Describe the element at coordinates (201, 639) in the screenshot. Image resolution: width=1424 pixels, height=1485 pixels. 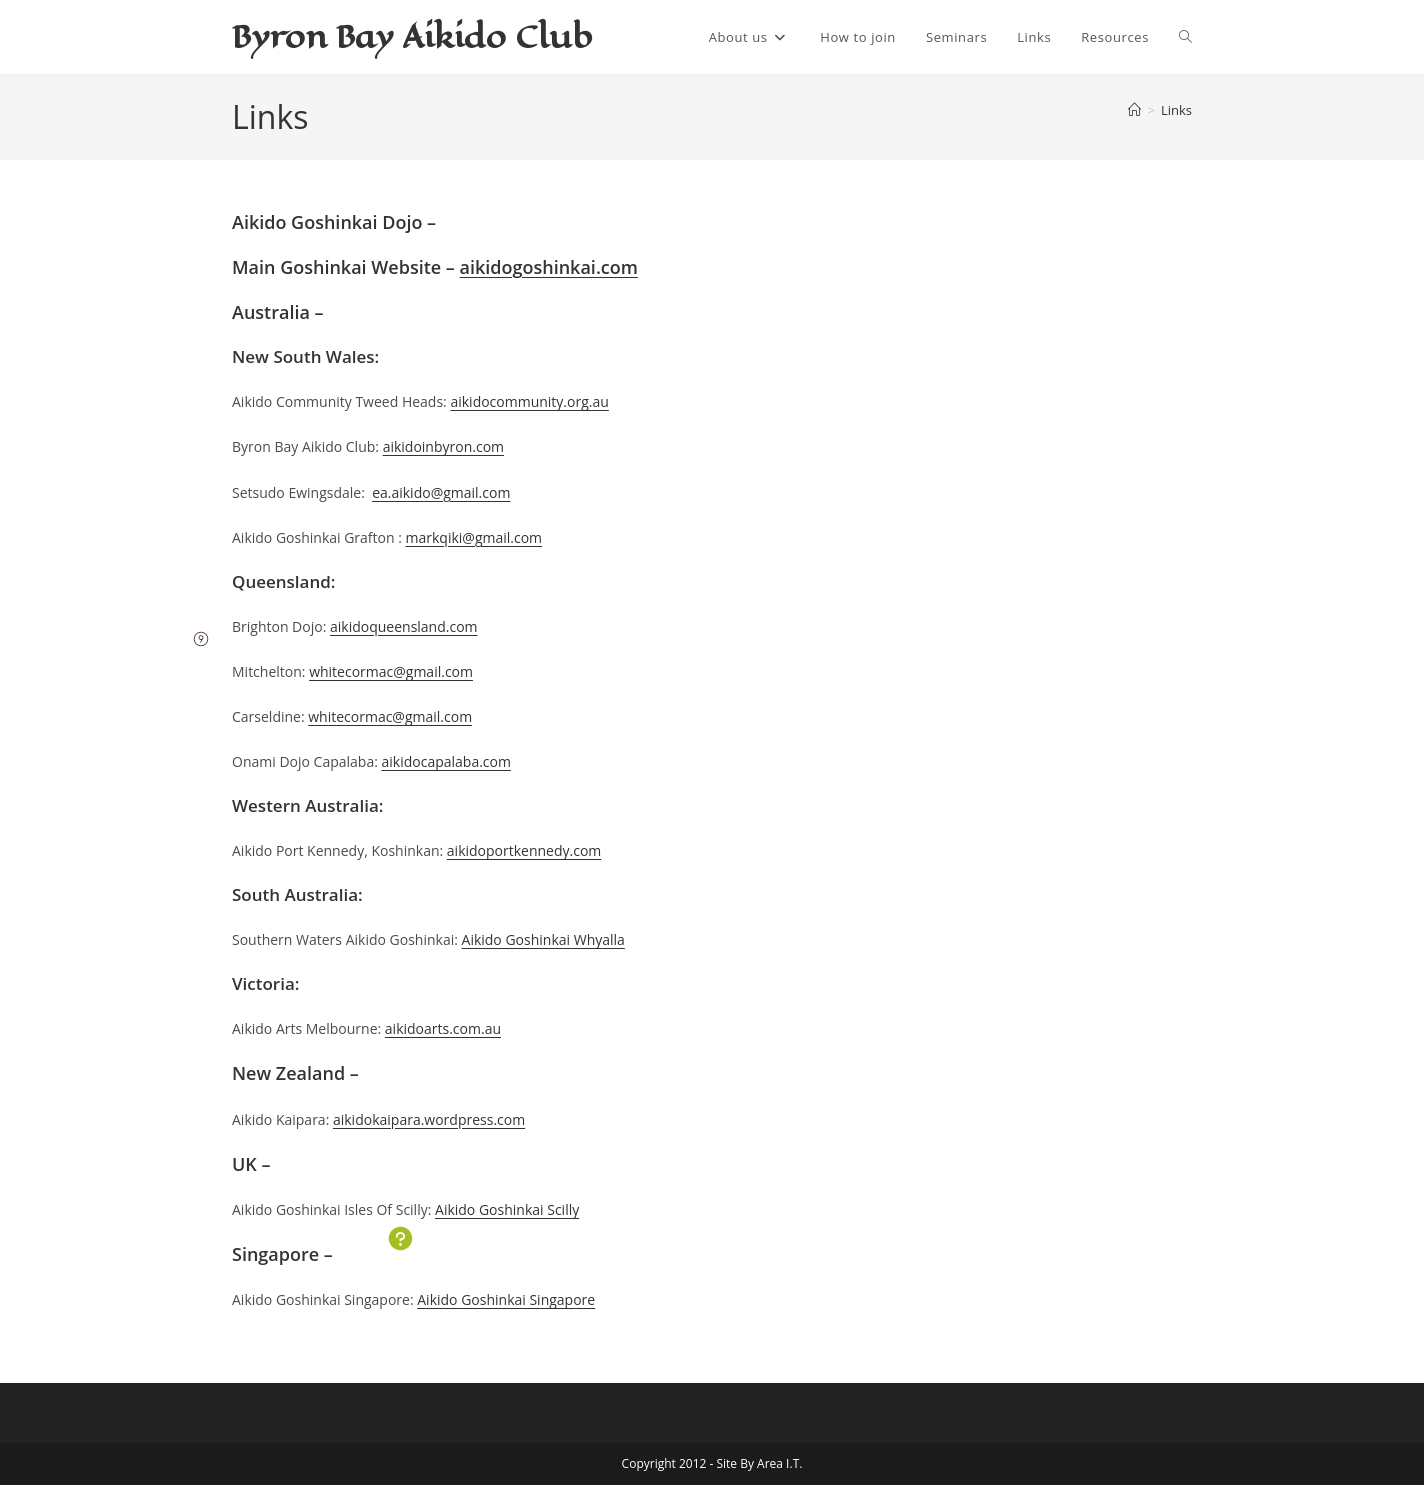
I see `indicates nine items or notifications` at that location.